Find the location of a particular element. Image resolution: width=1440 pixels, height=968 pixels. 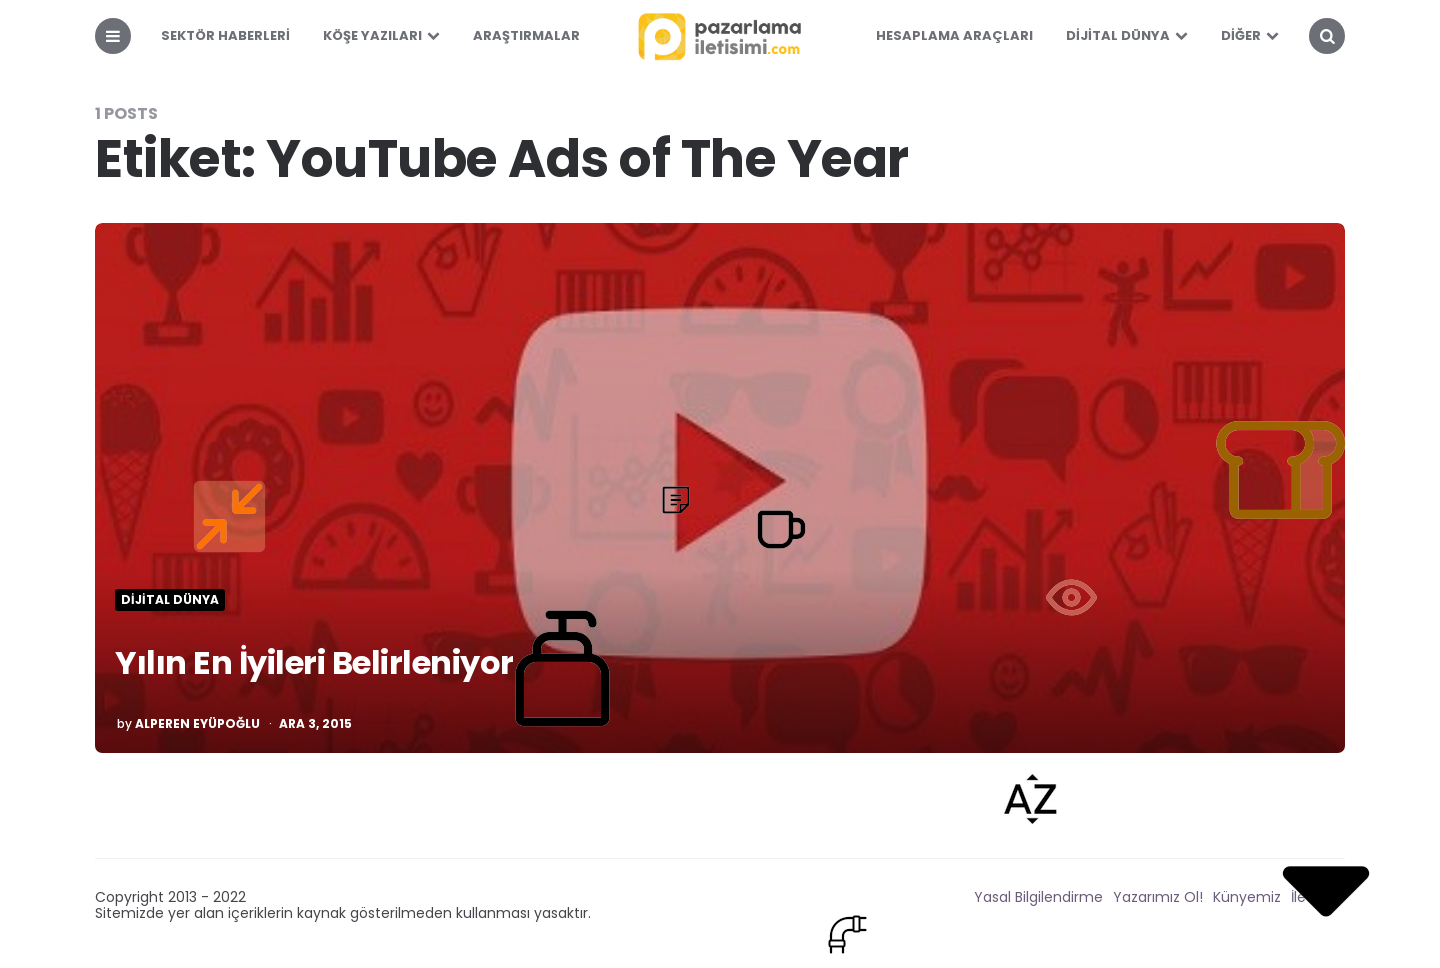

browse bakery or bread products is located at coordinates (1283, 470).